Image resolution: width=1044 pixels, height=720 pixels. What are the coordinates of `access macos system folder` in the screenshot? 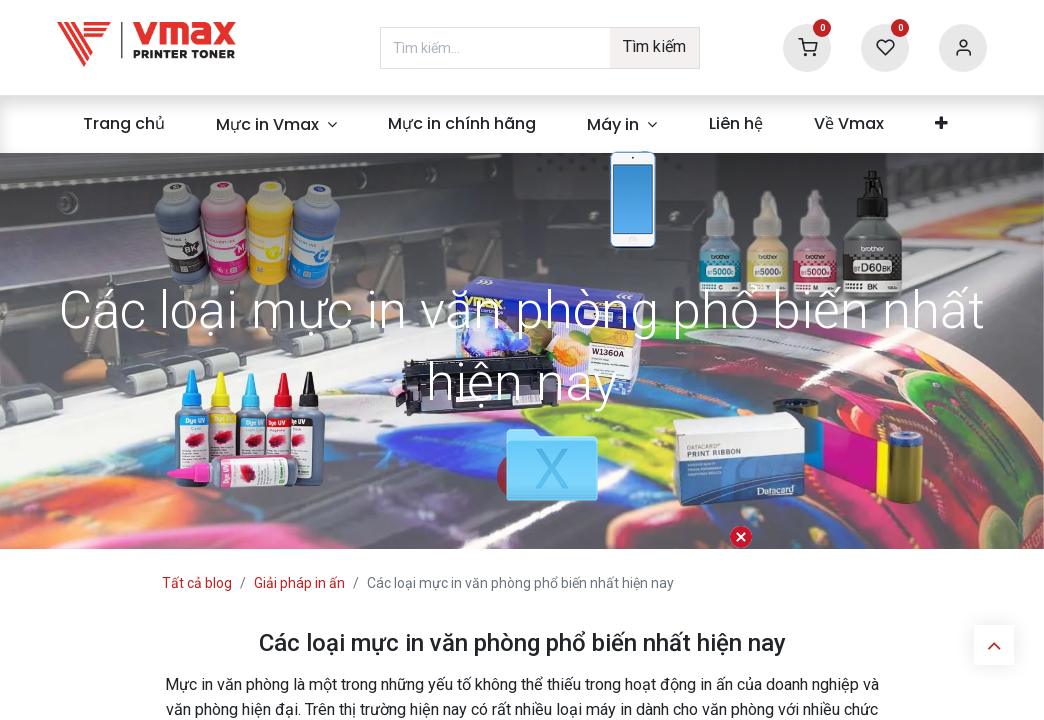 It's located at (552, 465).